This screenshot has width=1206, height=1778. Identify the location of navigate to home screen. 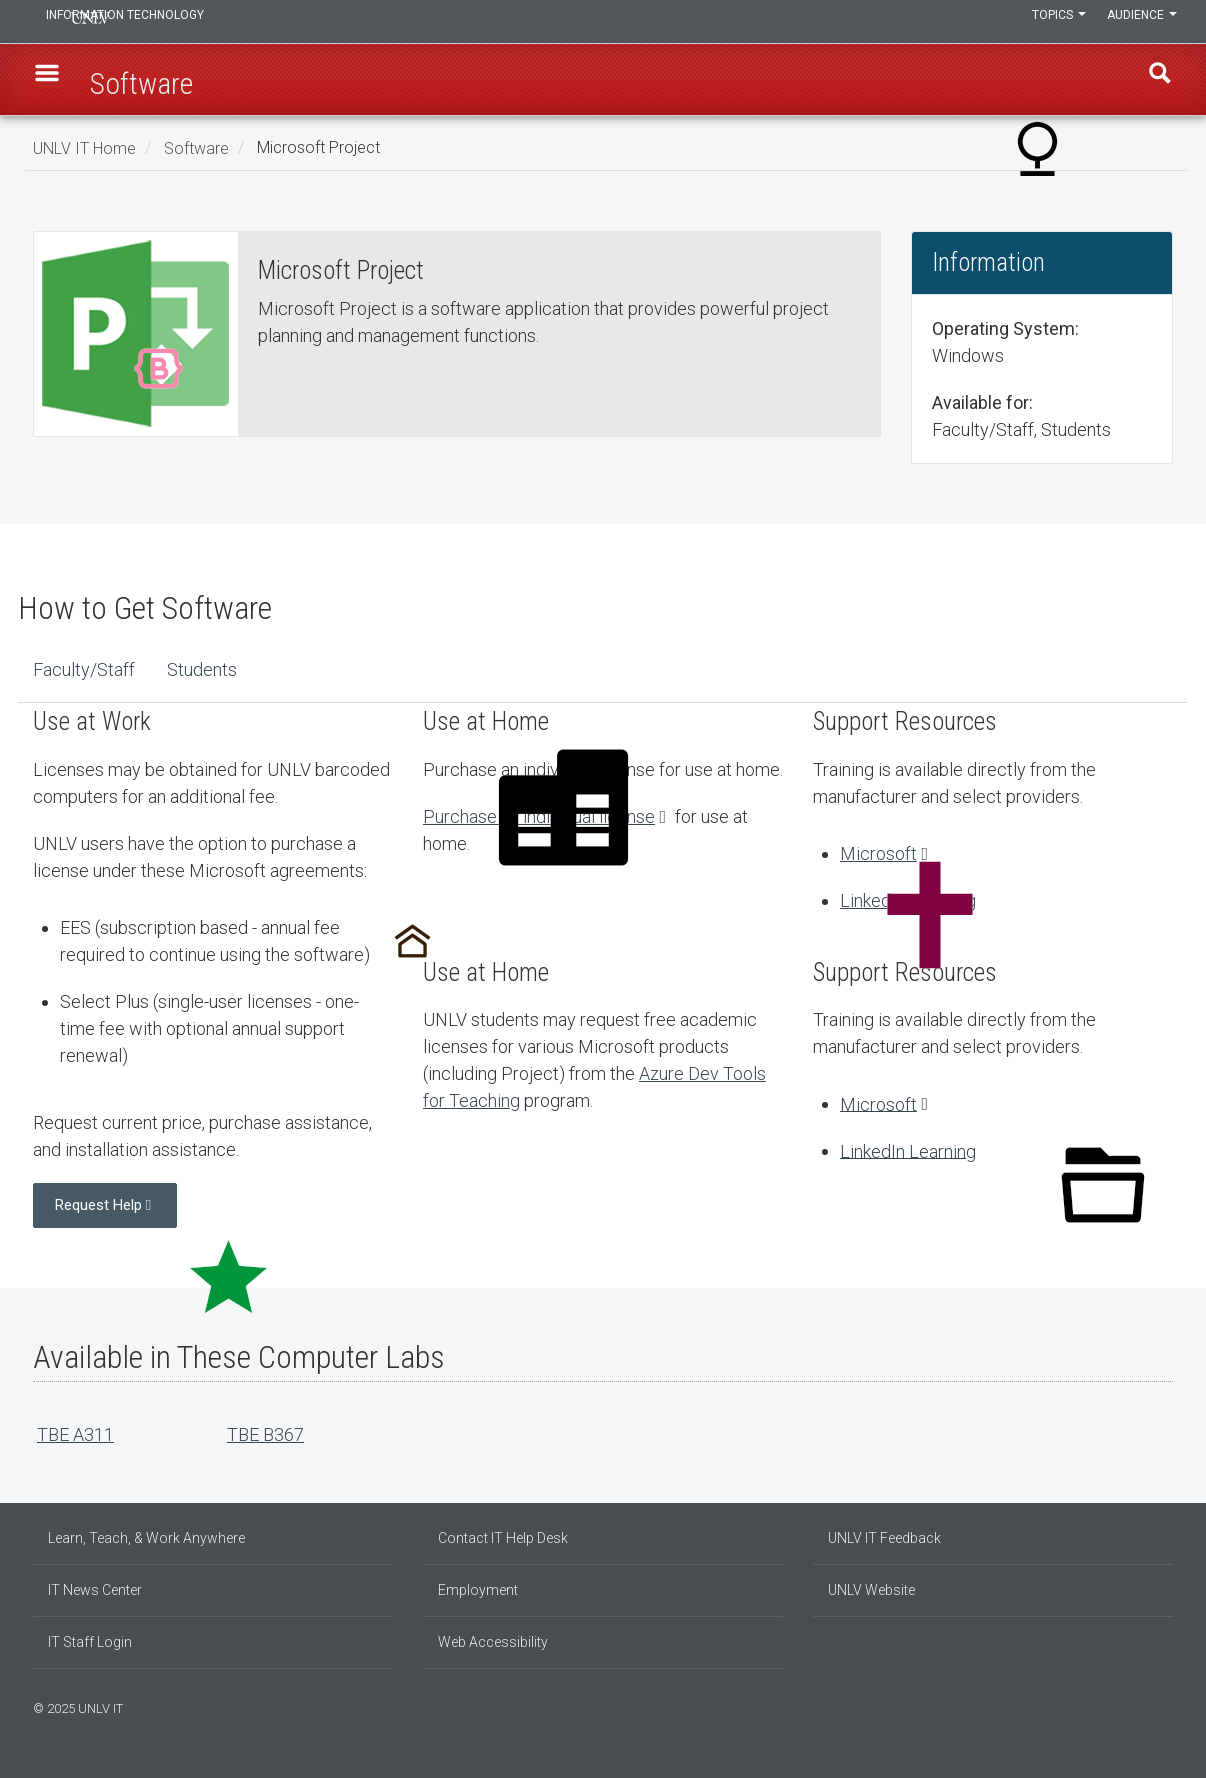
(412, 941).